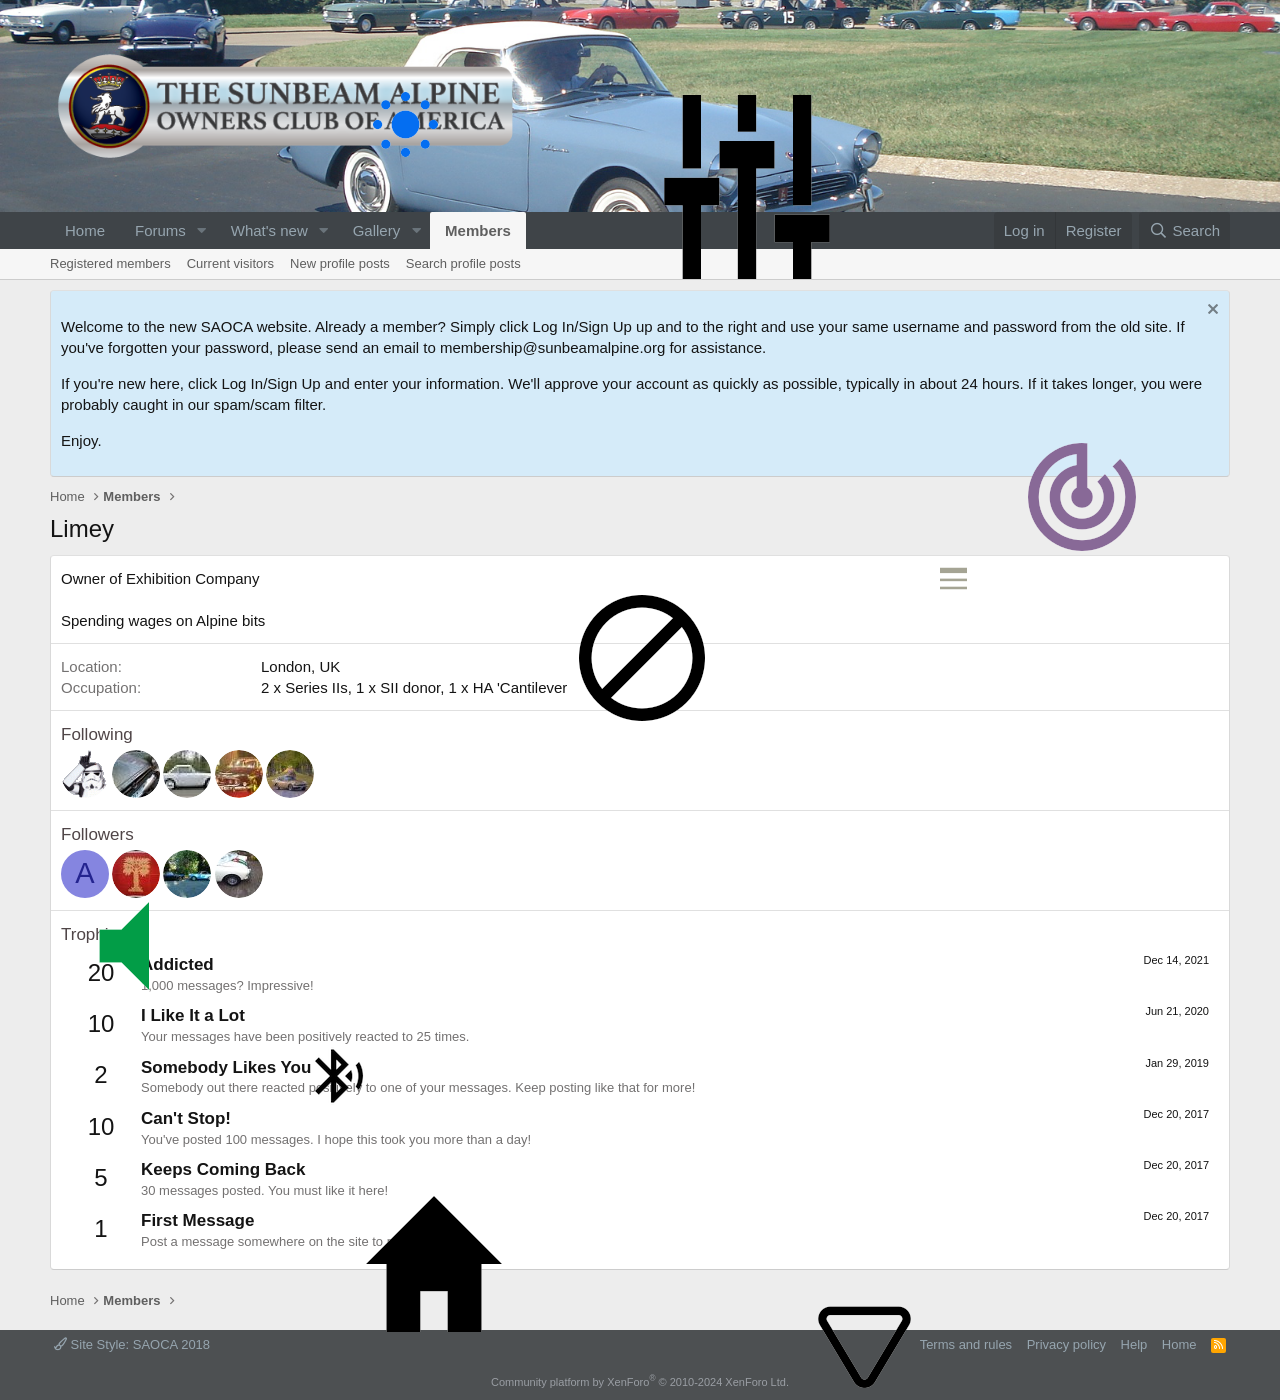  What do you see at coordinates (747, 187) in the screenshot?
I see `adjust settings or preferences` at bounding box center [747, 187].